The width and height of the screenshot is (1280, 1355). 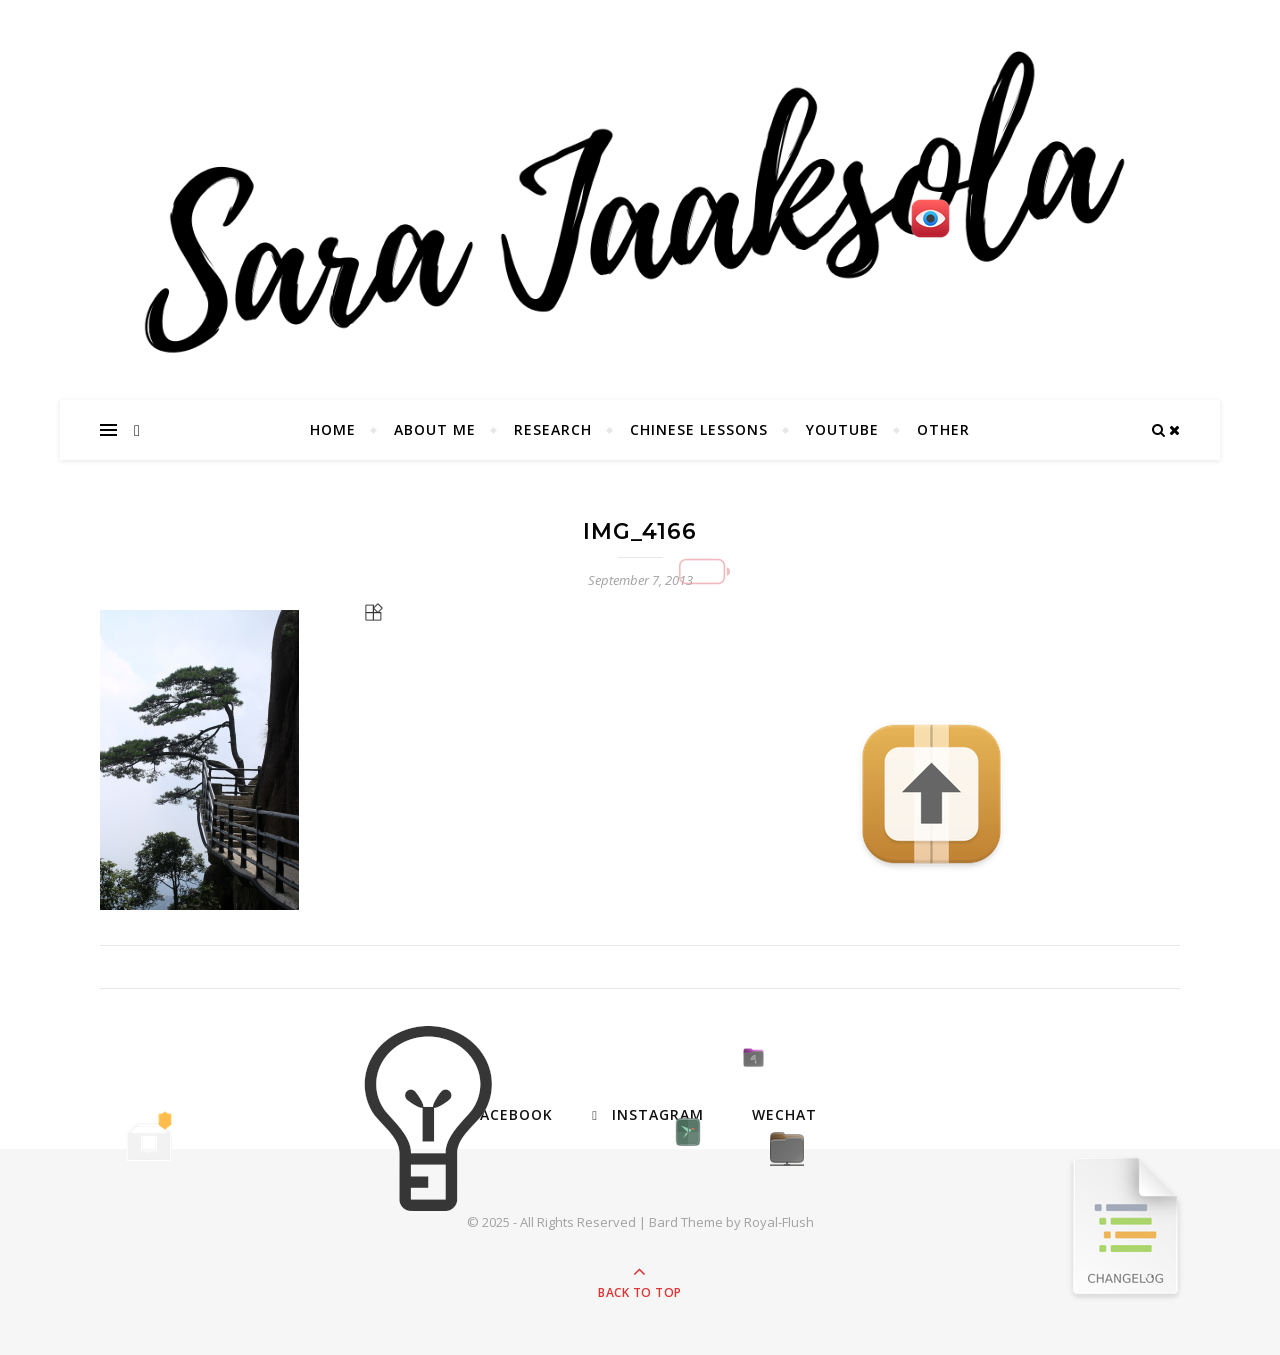 I want to click on open aegisub subtitle editor, so click(x=930, y=218).